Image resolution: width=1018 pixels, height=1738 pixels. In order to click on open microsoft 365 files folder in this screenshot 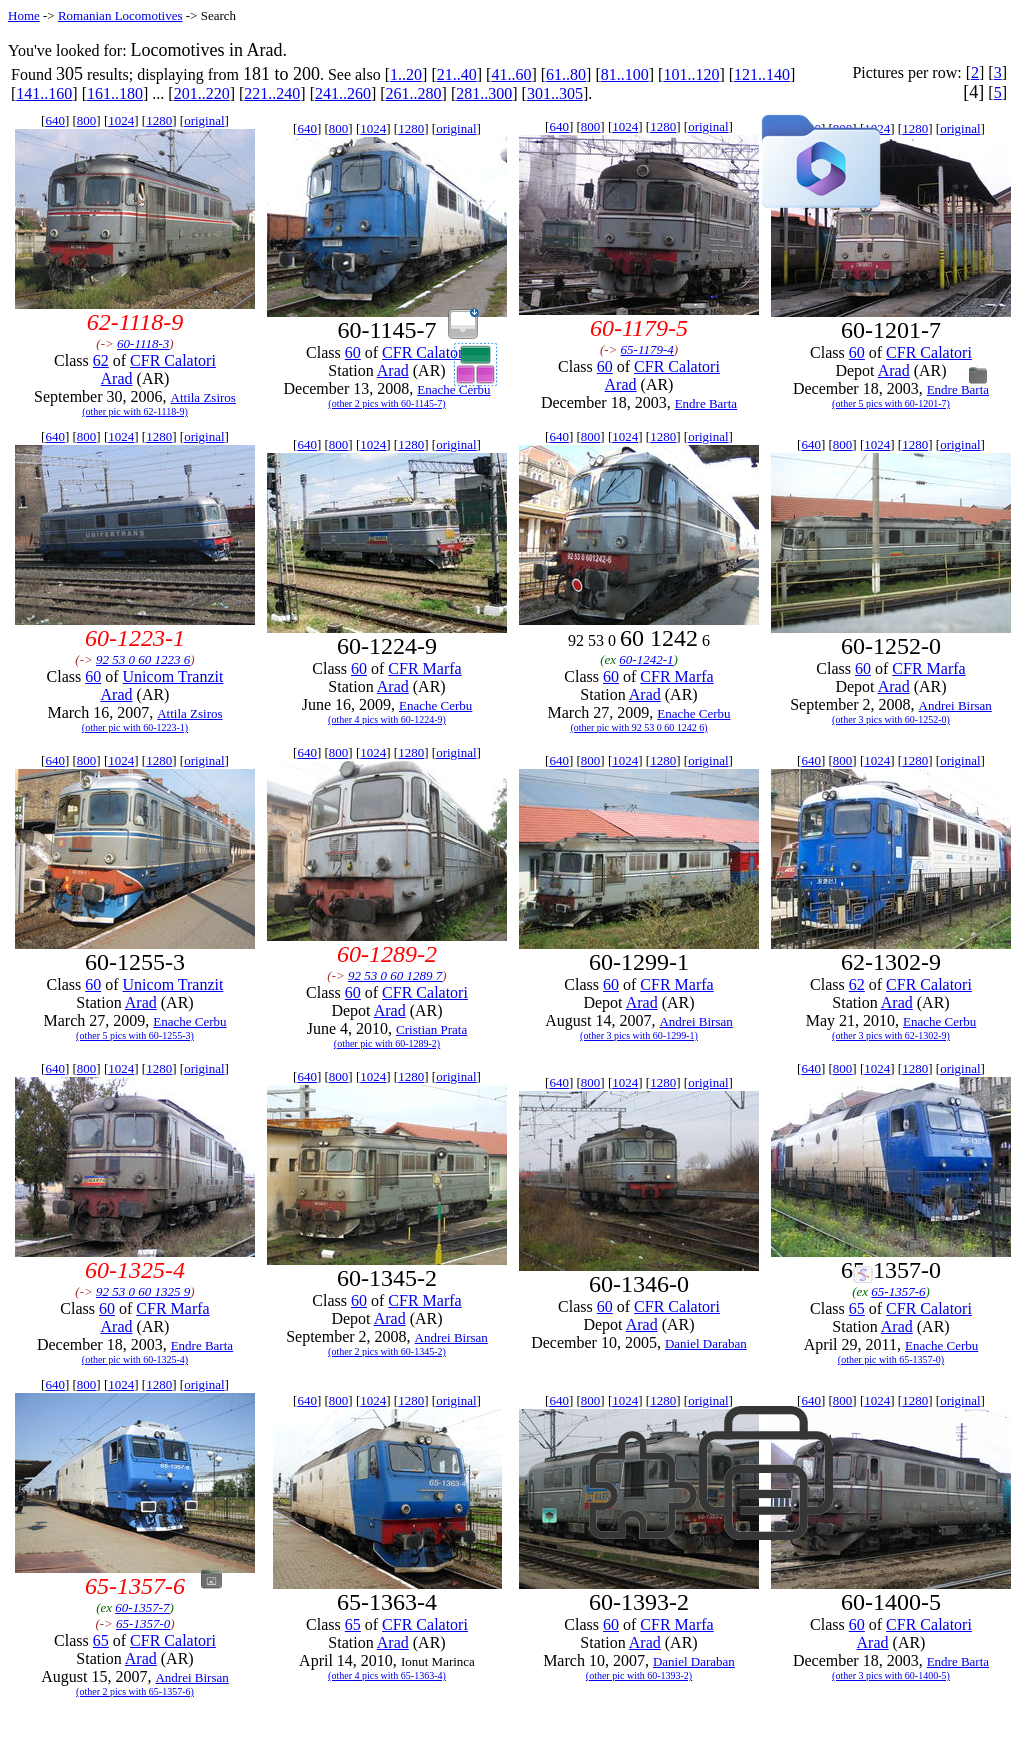, I will do `click(820, 164)`.